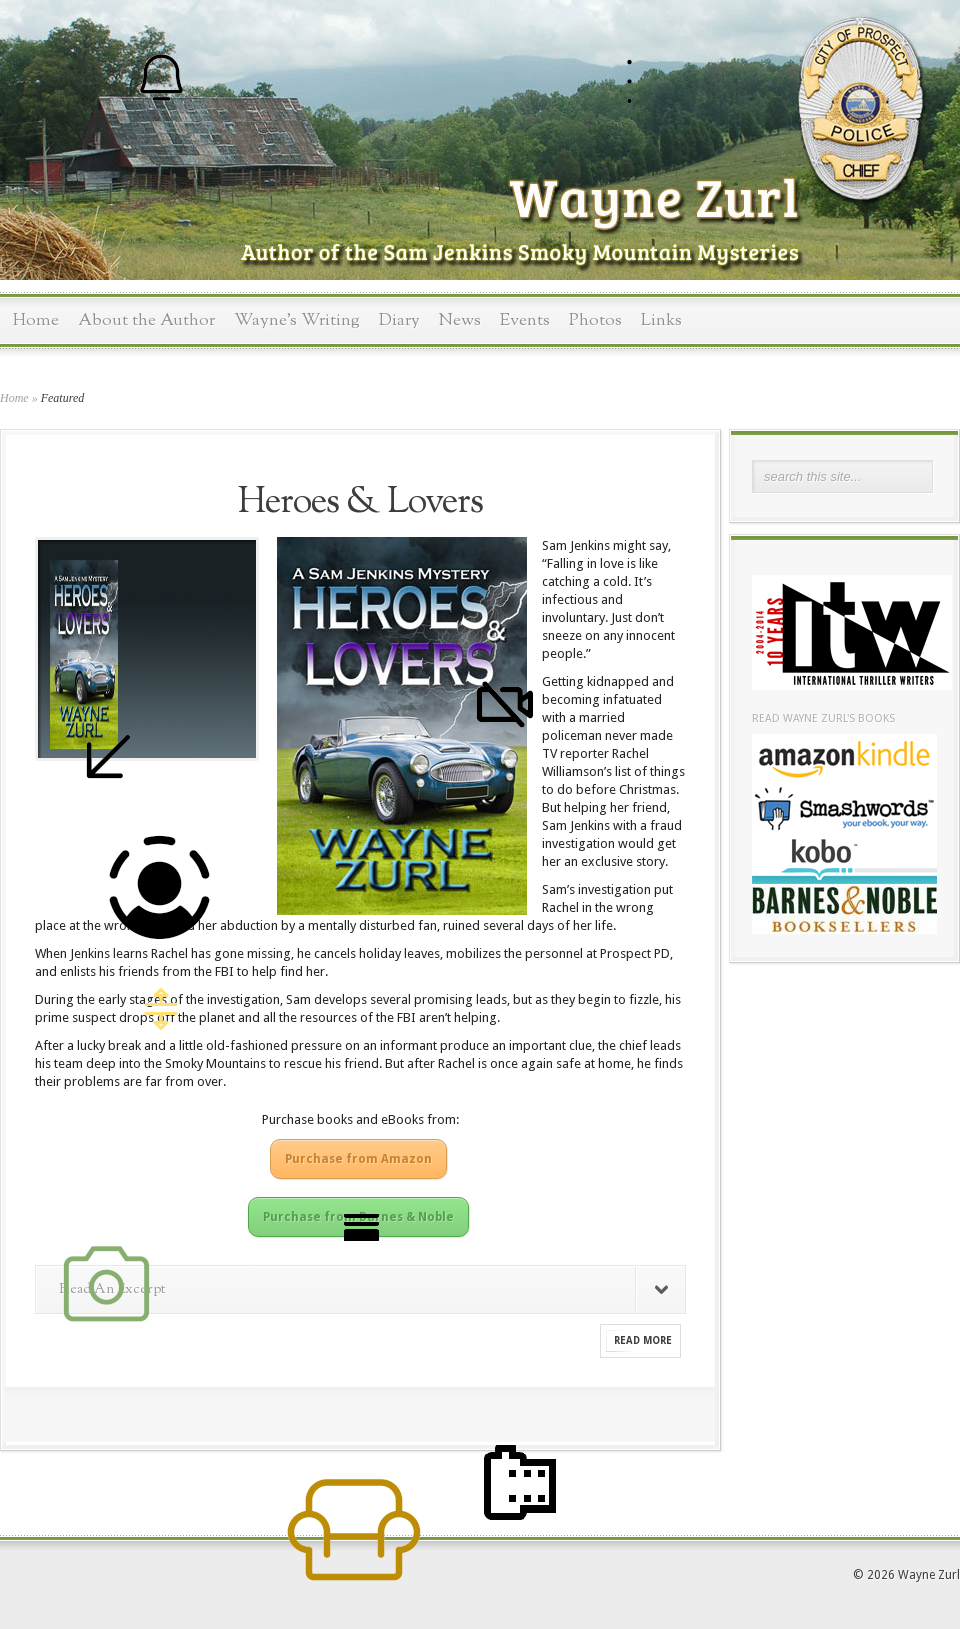  What do you see at coordinates (106, 1285) in the screenshot?
I see `take a photo` at bounding box center [106, 1285].